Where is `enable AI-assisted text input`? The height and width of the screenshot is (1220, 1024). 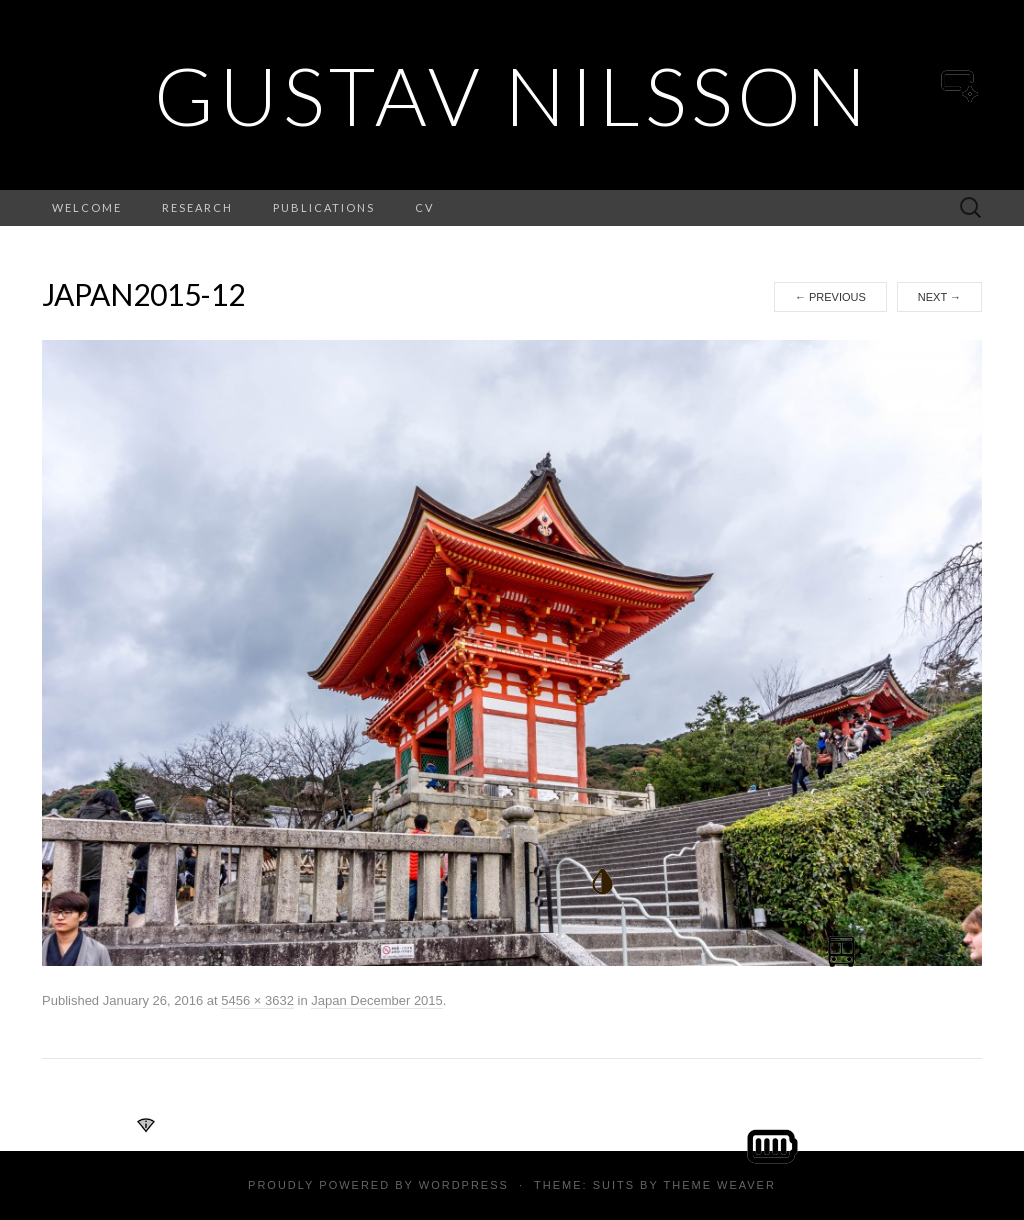
enable AI-assisted text input is located at coordinates (957, 81).